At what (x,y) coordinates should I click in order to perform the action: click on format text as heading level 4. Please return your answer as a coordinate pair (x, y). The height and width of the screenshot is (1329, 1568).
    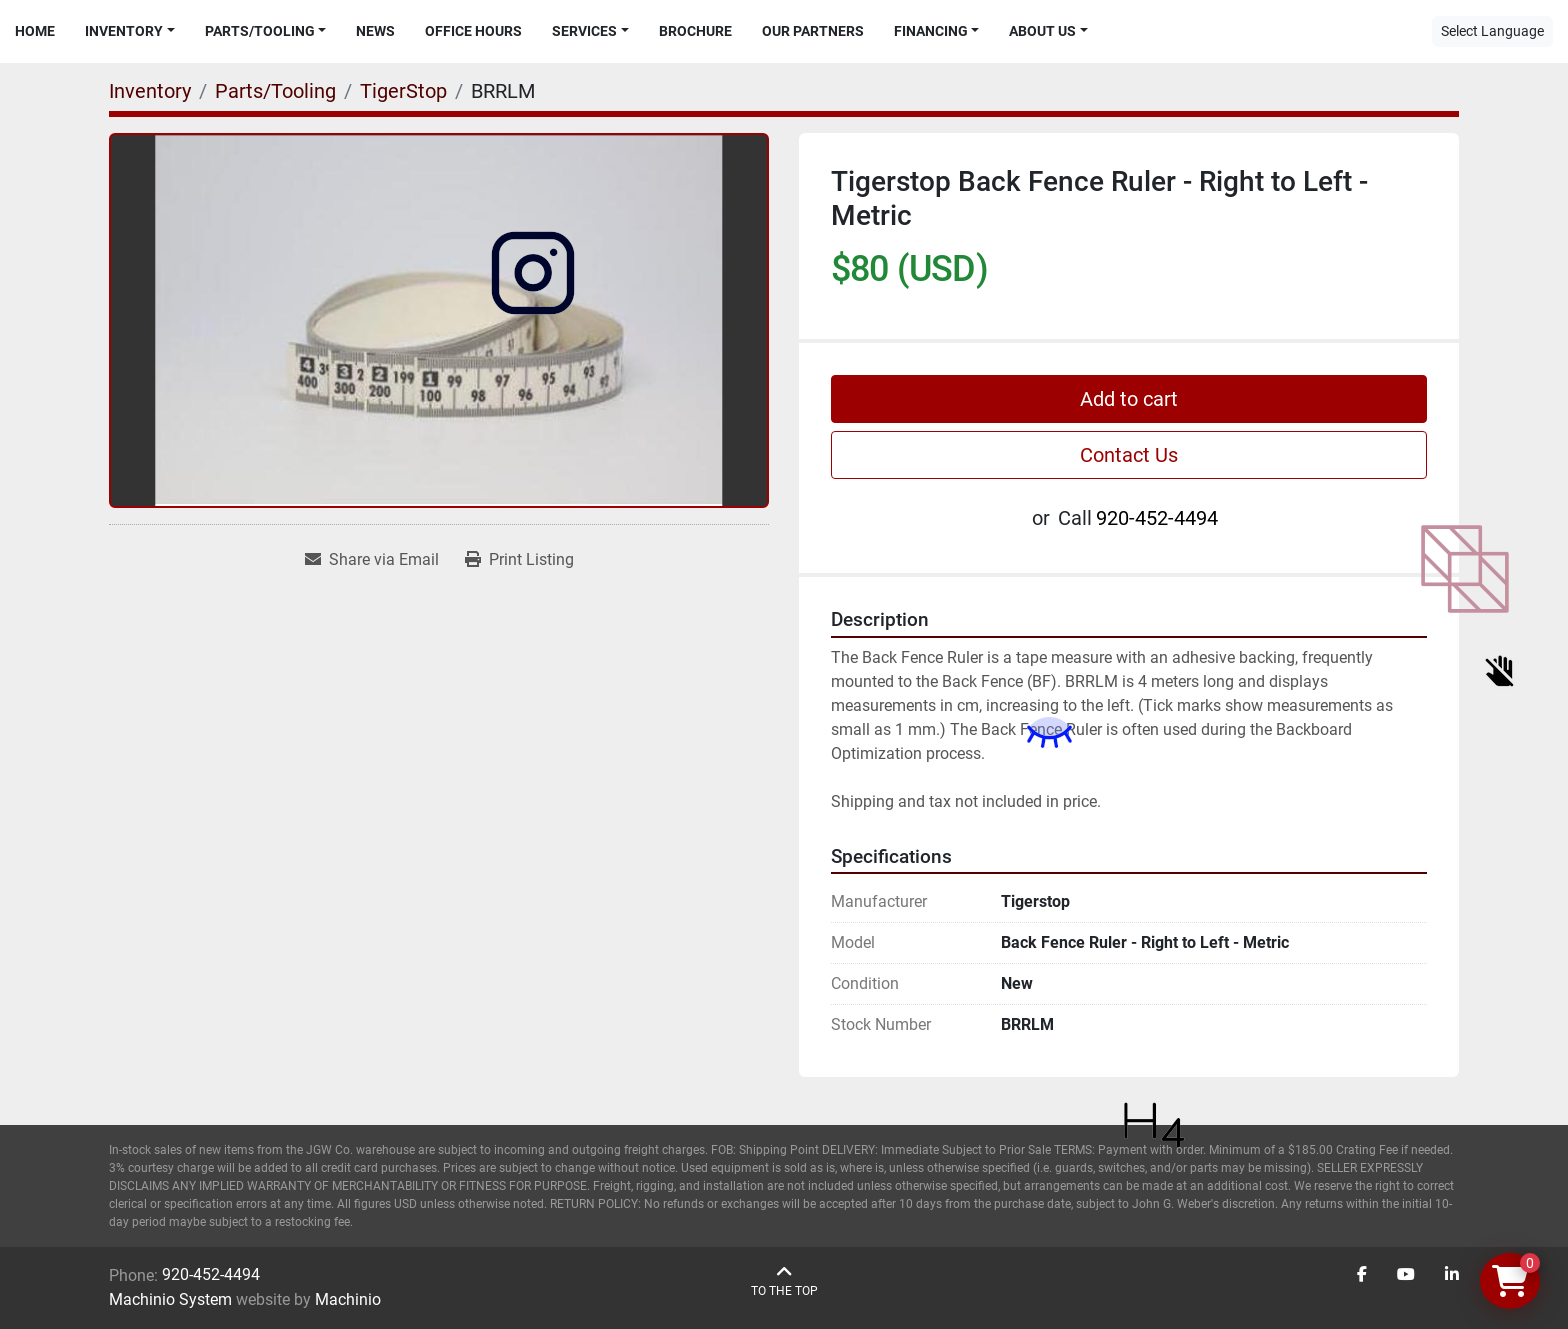
    Looking at the image, I should click on (1150, 1124).